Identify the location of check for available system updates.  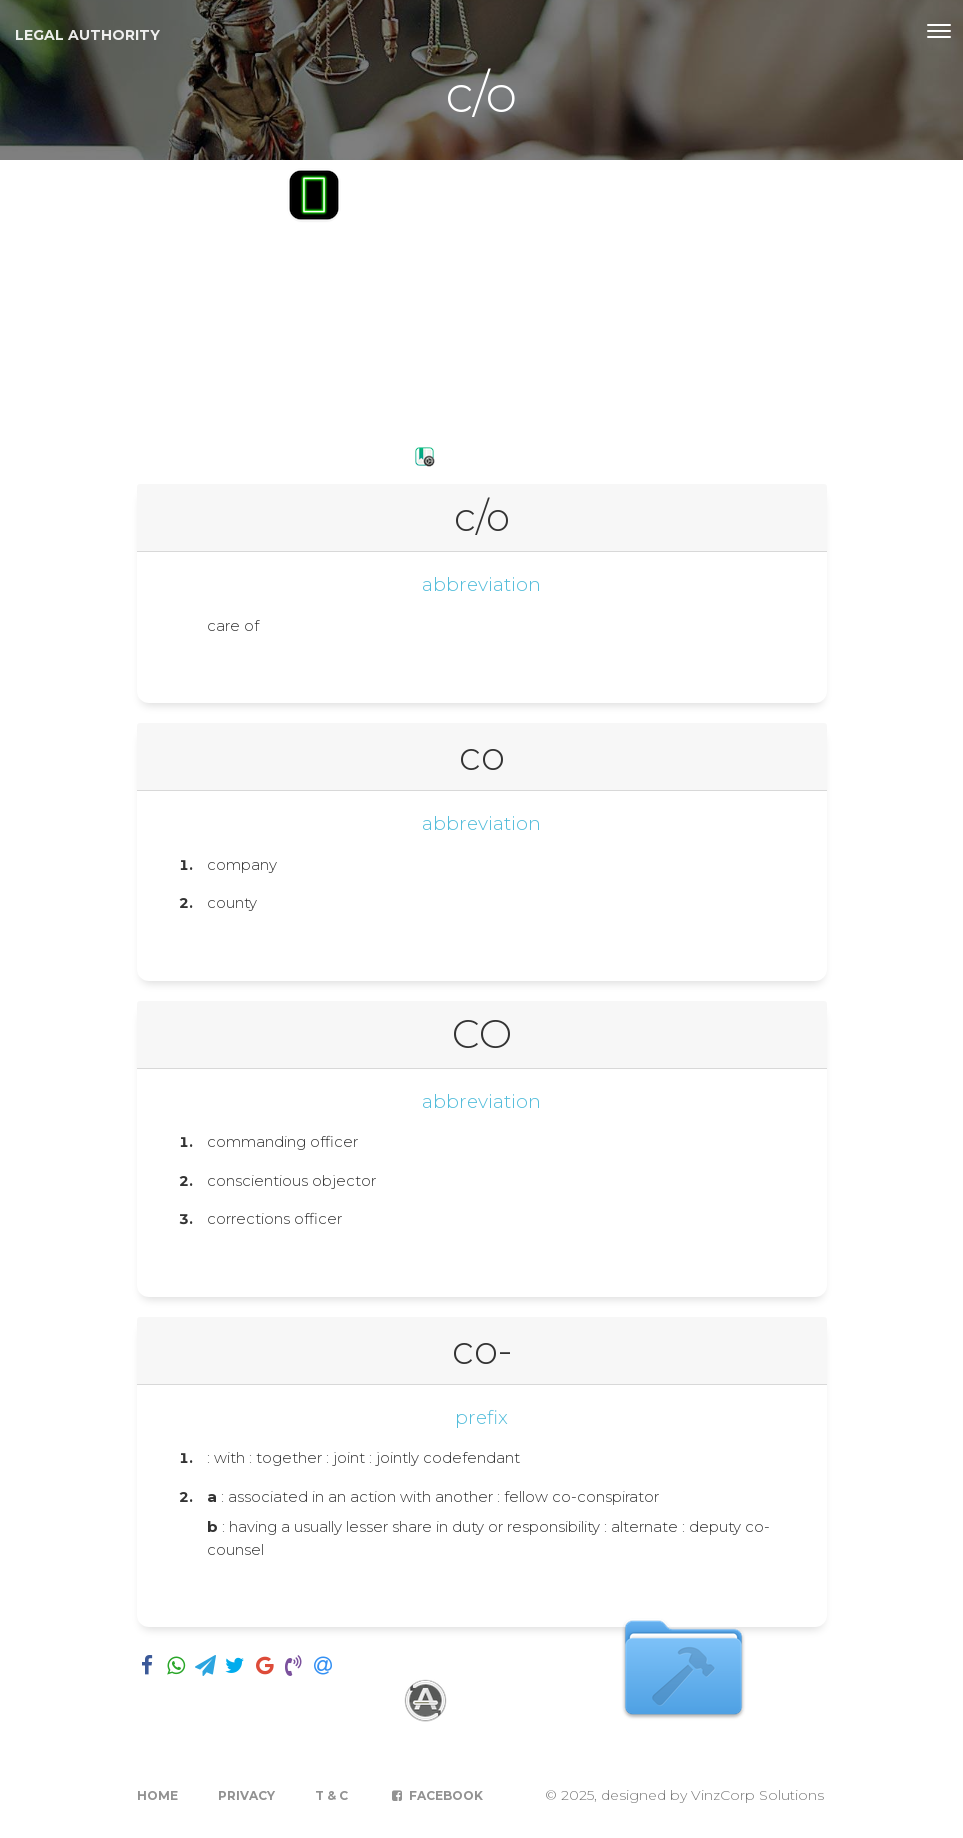
(425, 1700).